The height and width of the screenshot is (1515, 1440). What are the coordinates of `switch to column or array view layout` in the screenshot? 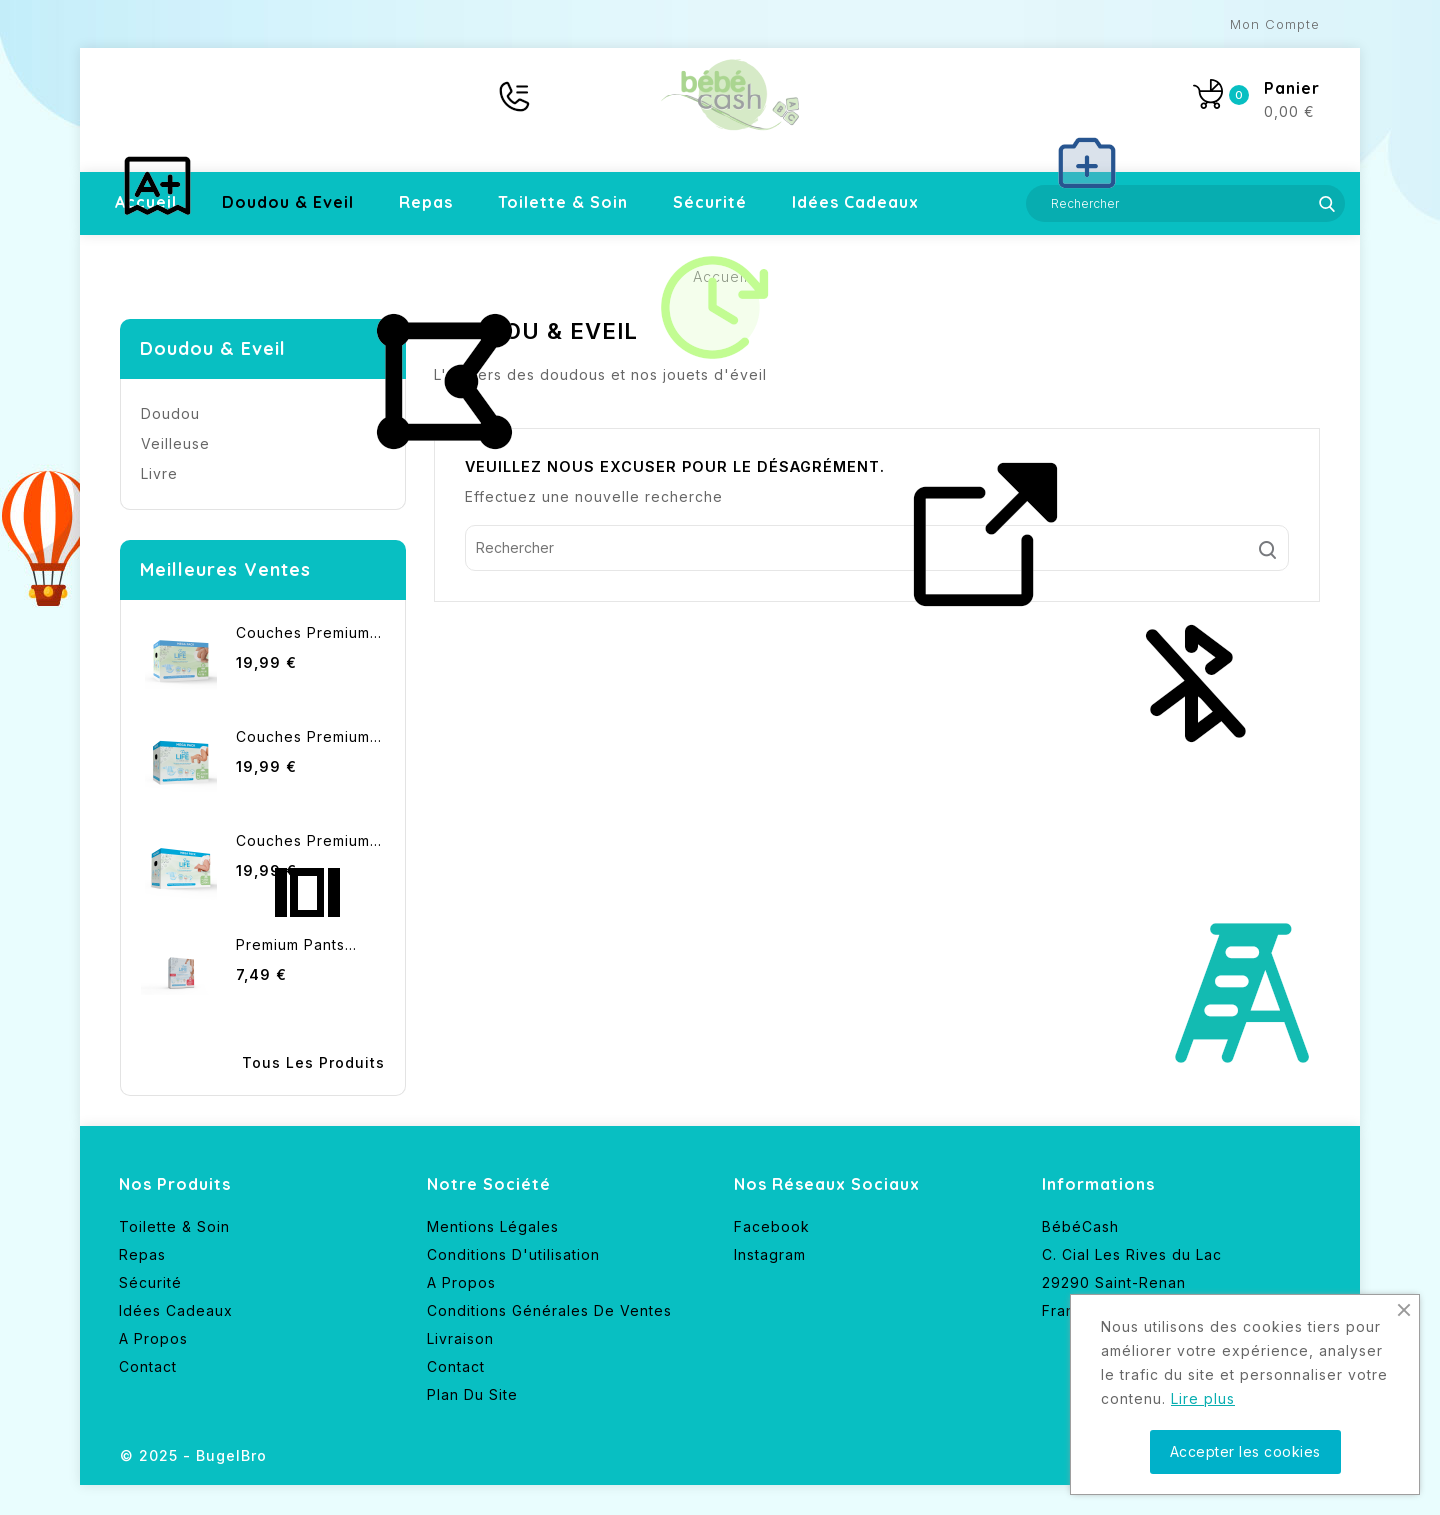 It's located at (305, 894).